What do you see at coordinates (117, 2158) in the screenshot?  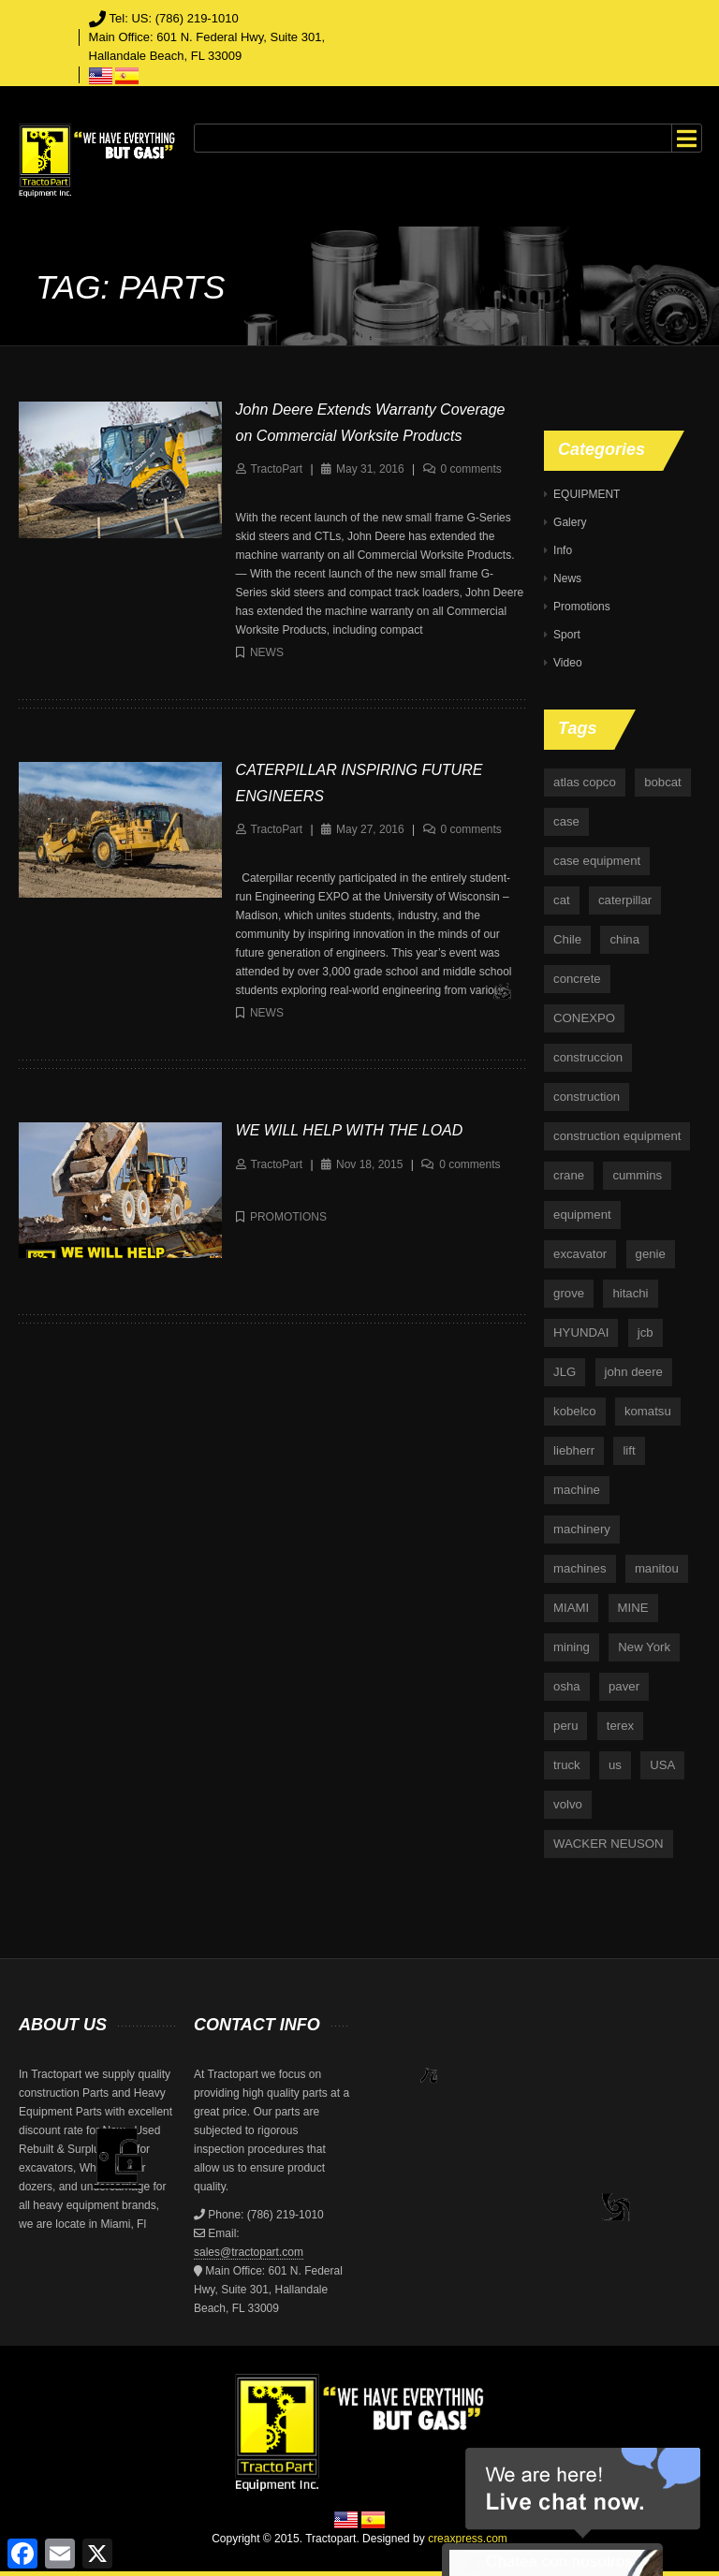 I see `access a locked room or restricted area` at bounding box center [117, 2158].